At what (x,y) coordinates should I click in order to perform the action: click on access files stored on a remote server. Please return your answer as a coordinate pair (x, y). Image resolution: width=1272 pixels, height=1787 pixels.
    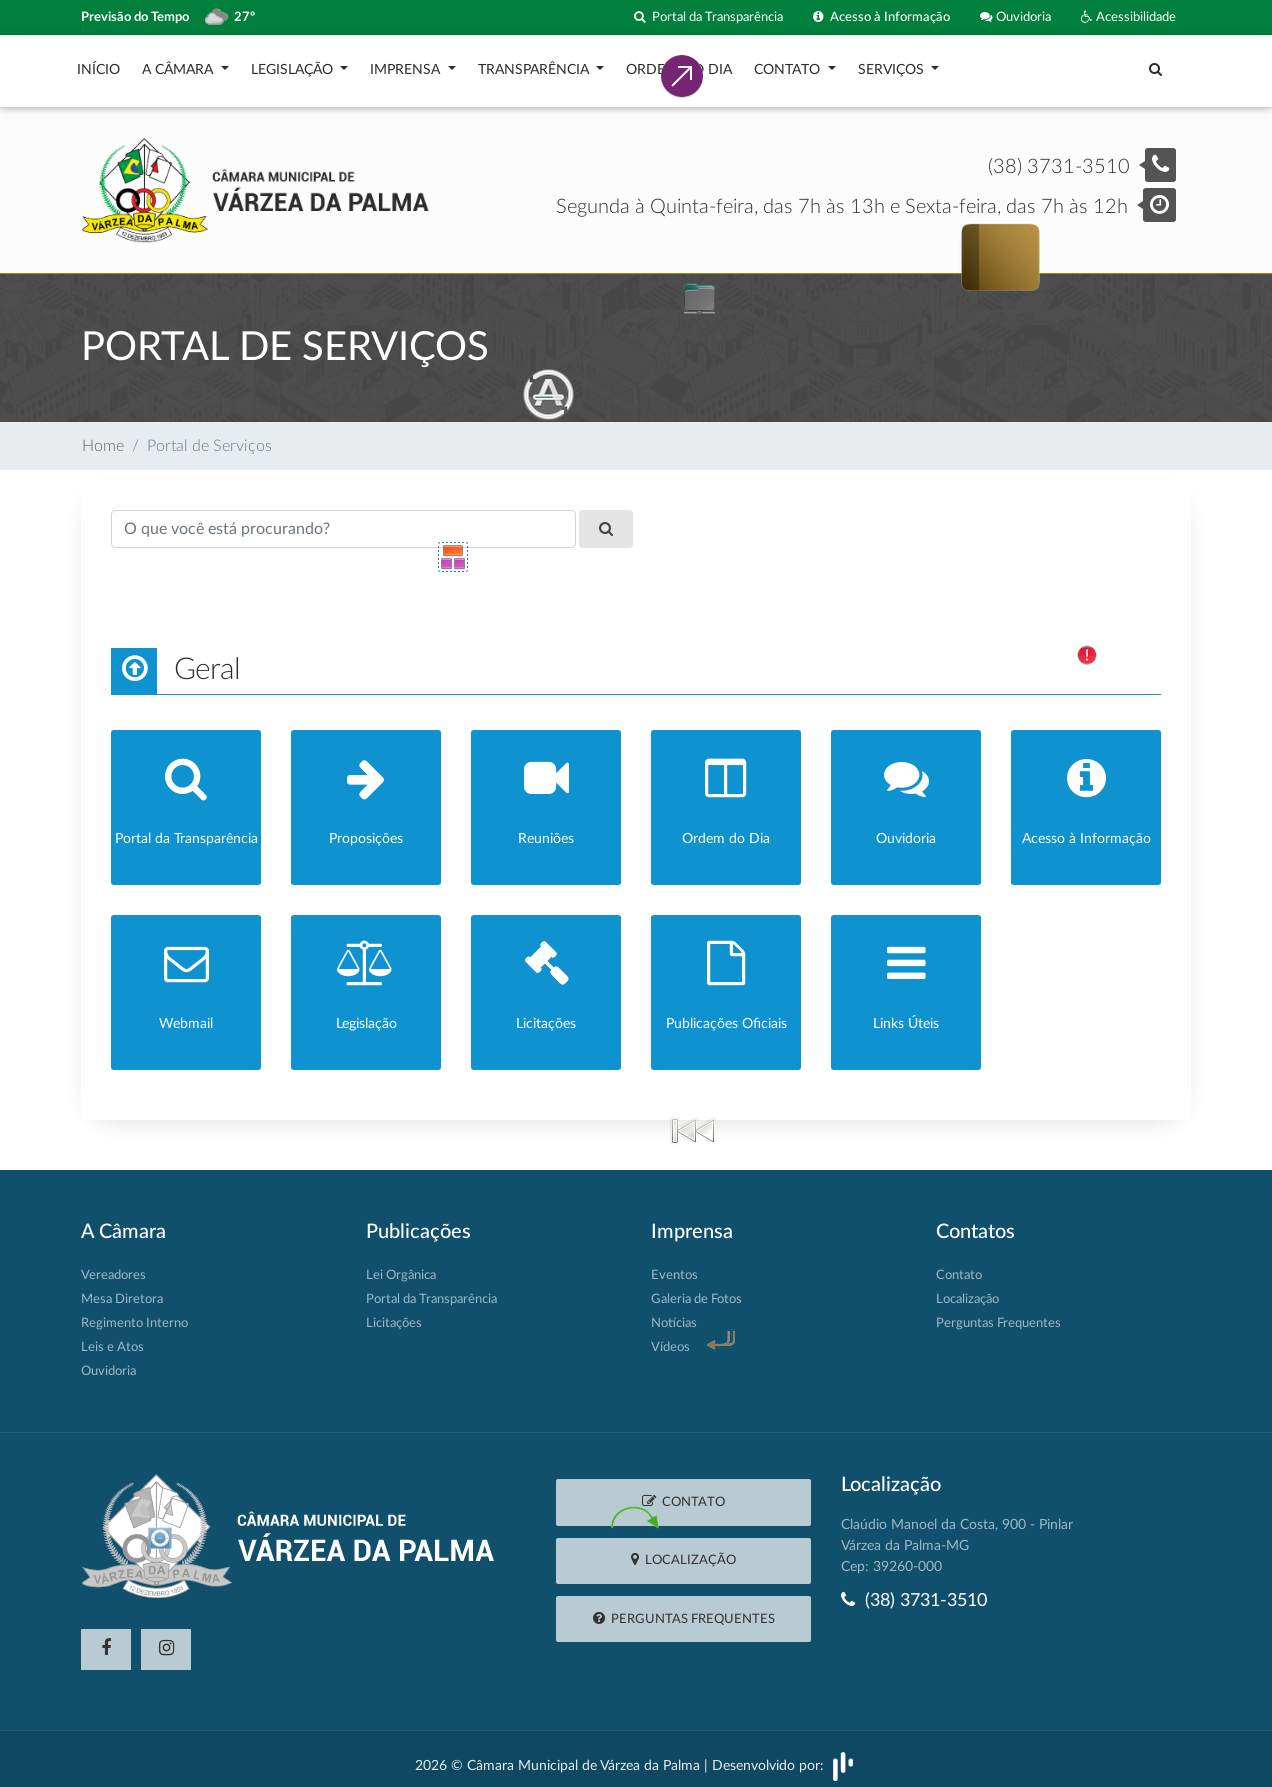
    Looking at the image, I should click on (699, 298).